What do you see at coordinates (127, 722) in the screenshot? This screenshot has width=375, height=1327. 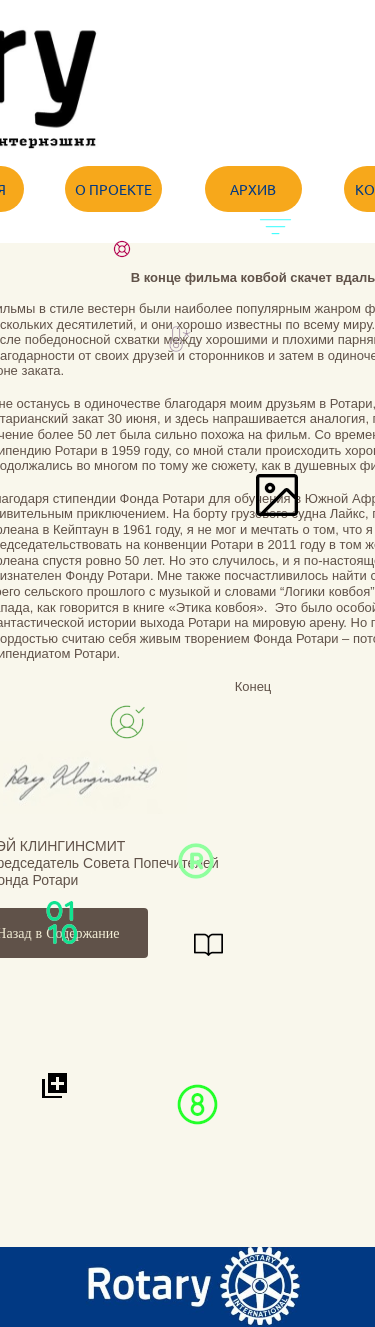 I see `verified user account` at bounding box center [127, 722].